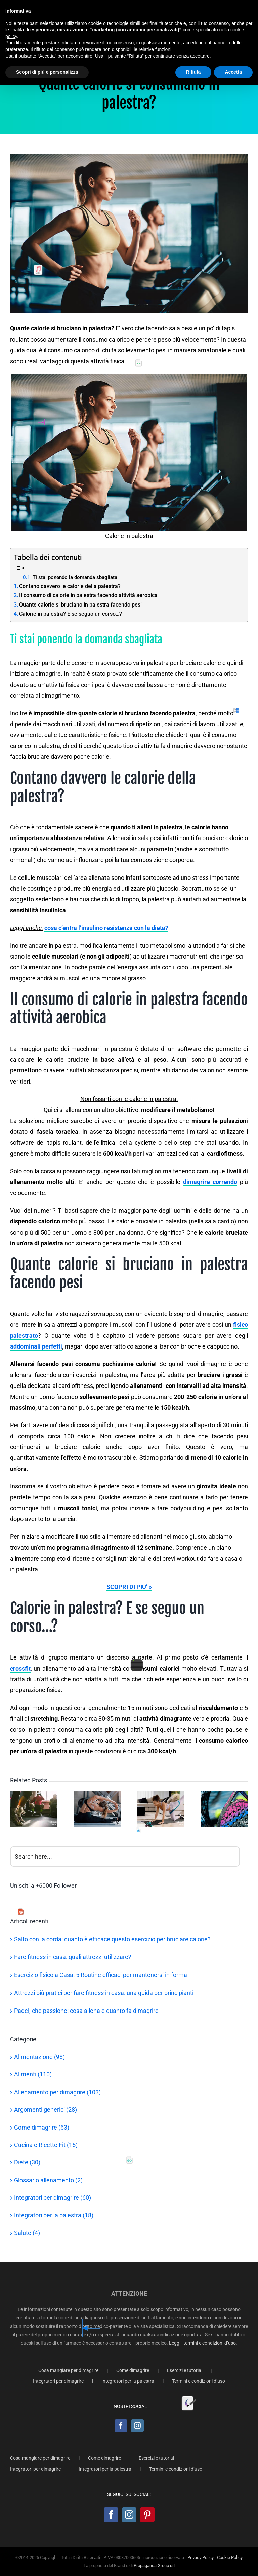 The image size is (258, 2576). Describe the element at coordinates (41, 422) in the screenshot. I see `go to the last item or page` at that location.